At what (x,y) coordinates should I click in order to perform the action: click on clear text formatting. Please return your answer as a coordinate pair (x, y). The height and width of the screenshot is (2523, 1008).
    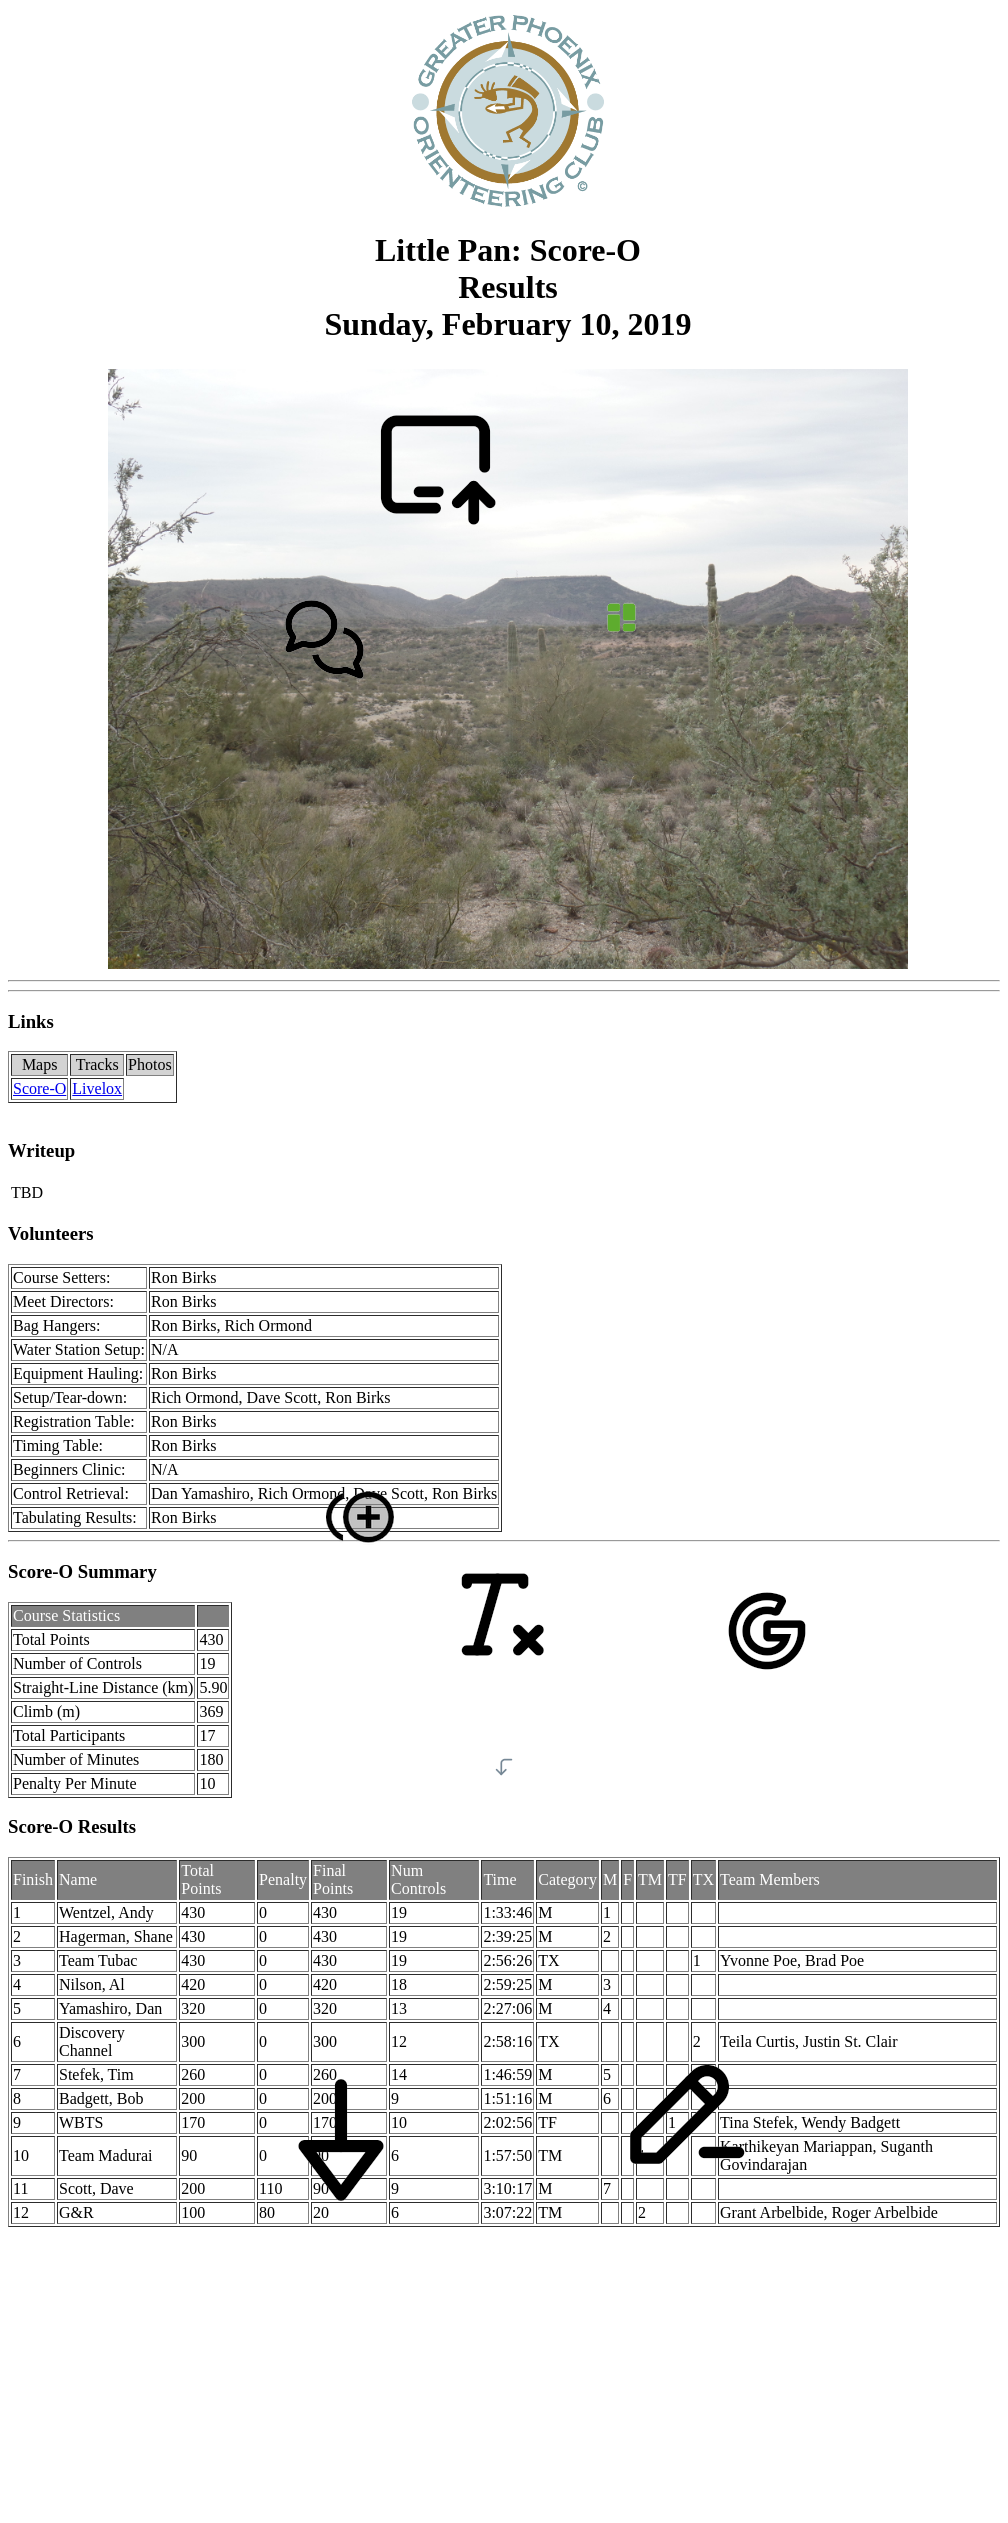
    Looking at the image, I should click on (492, 1614).